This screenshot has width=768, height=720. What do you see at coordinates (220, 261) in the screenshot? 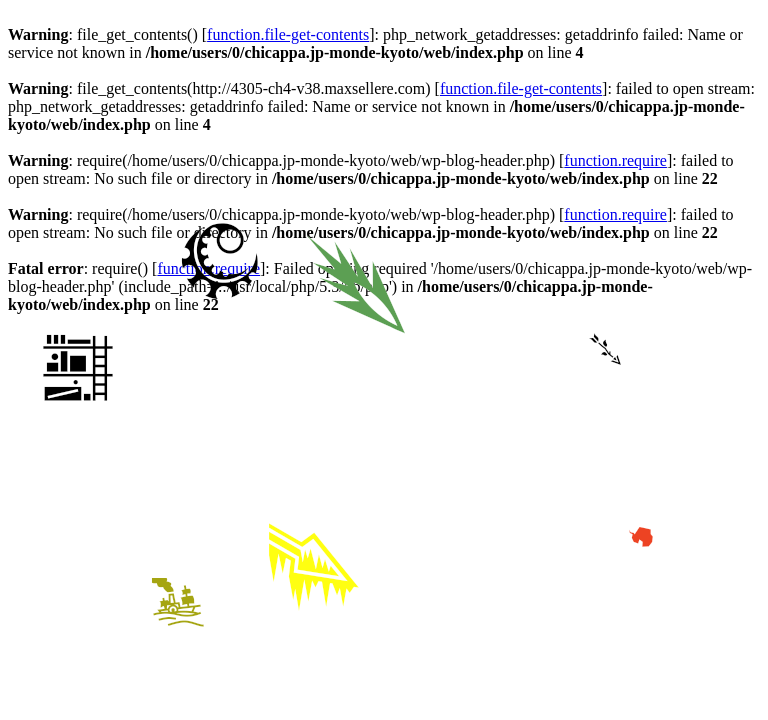
I see `select crescent blade weapon in game inventory` at bounding box center [220, 261].